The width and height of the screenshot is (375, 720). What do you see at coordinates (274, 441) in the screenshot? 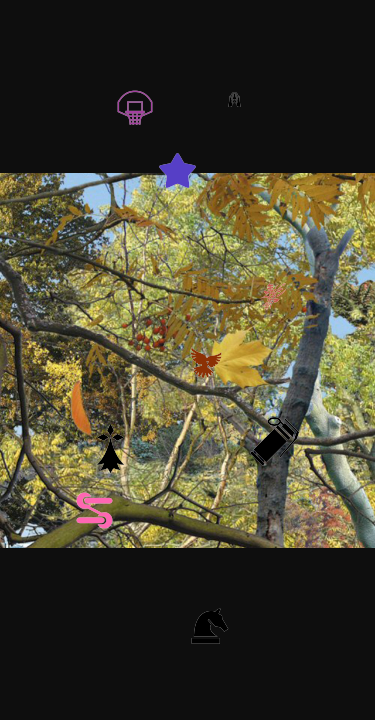
I see `equip stun grenade weapon` at bounding box center [274, 441].